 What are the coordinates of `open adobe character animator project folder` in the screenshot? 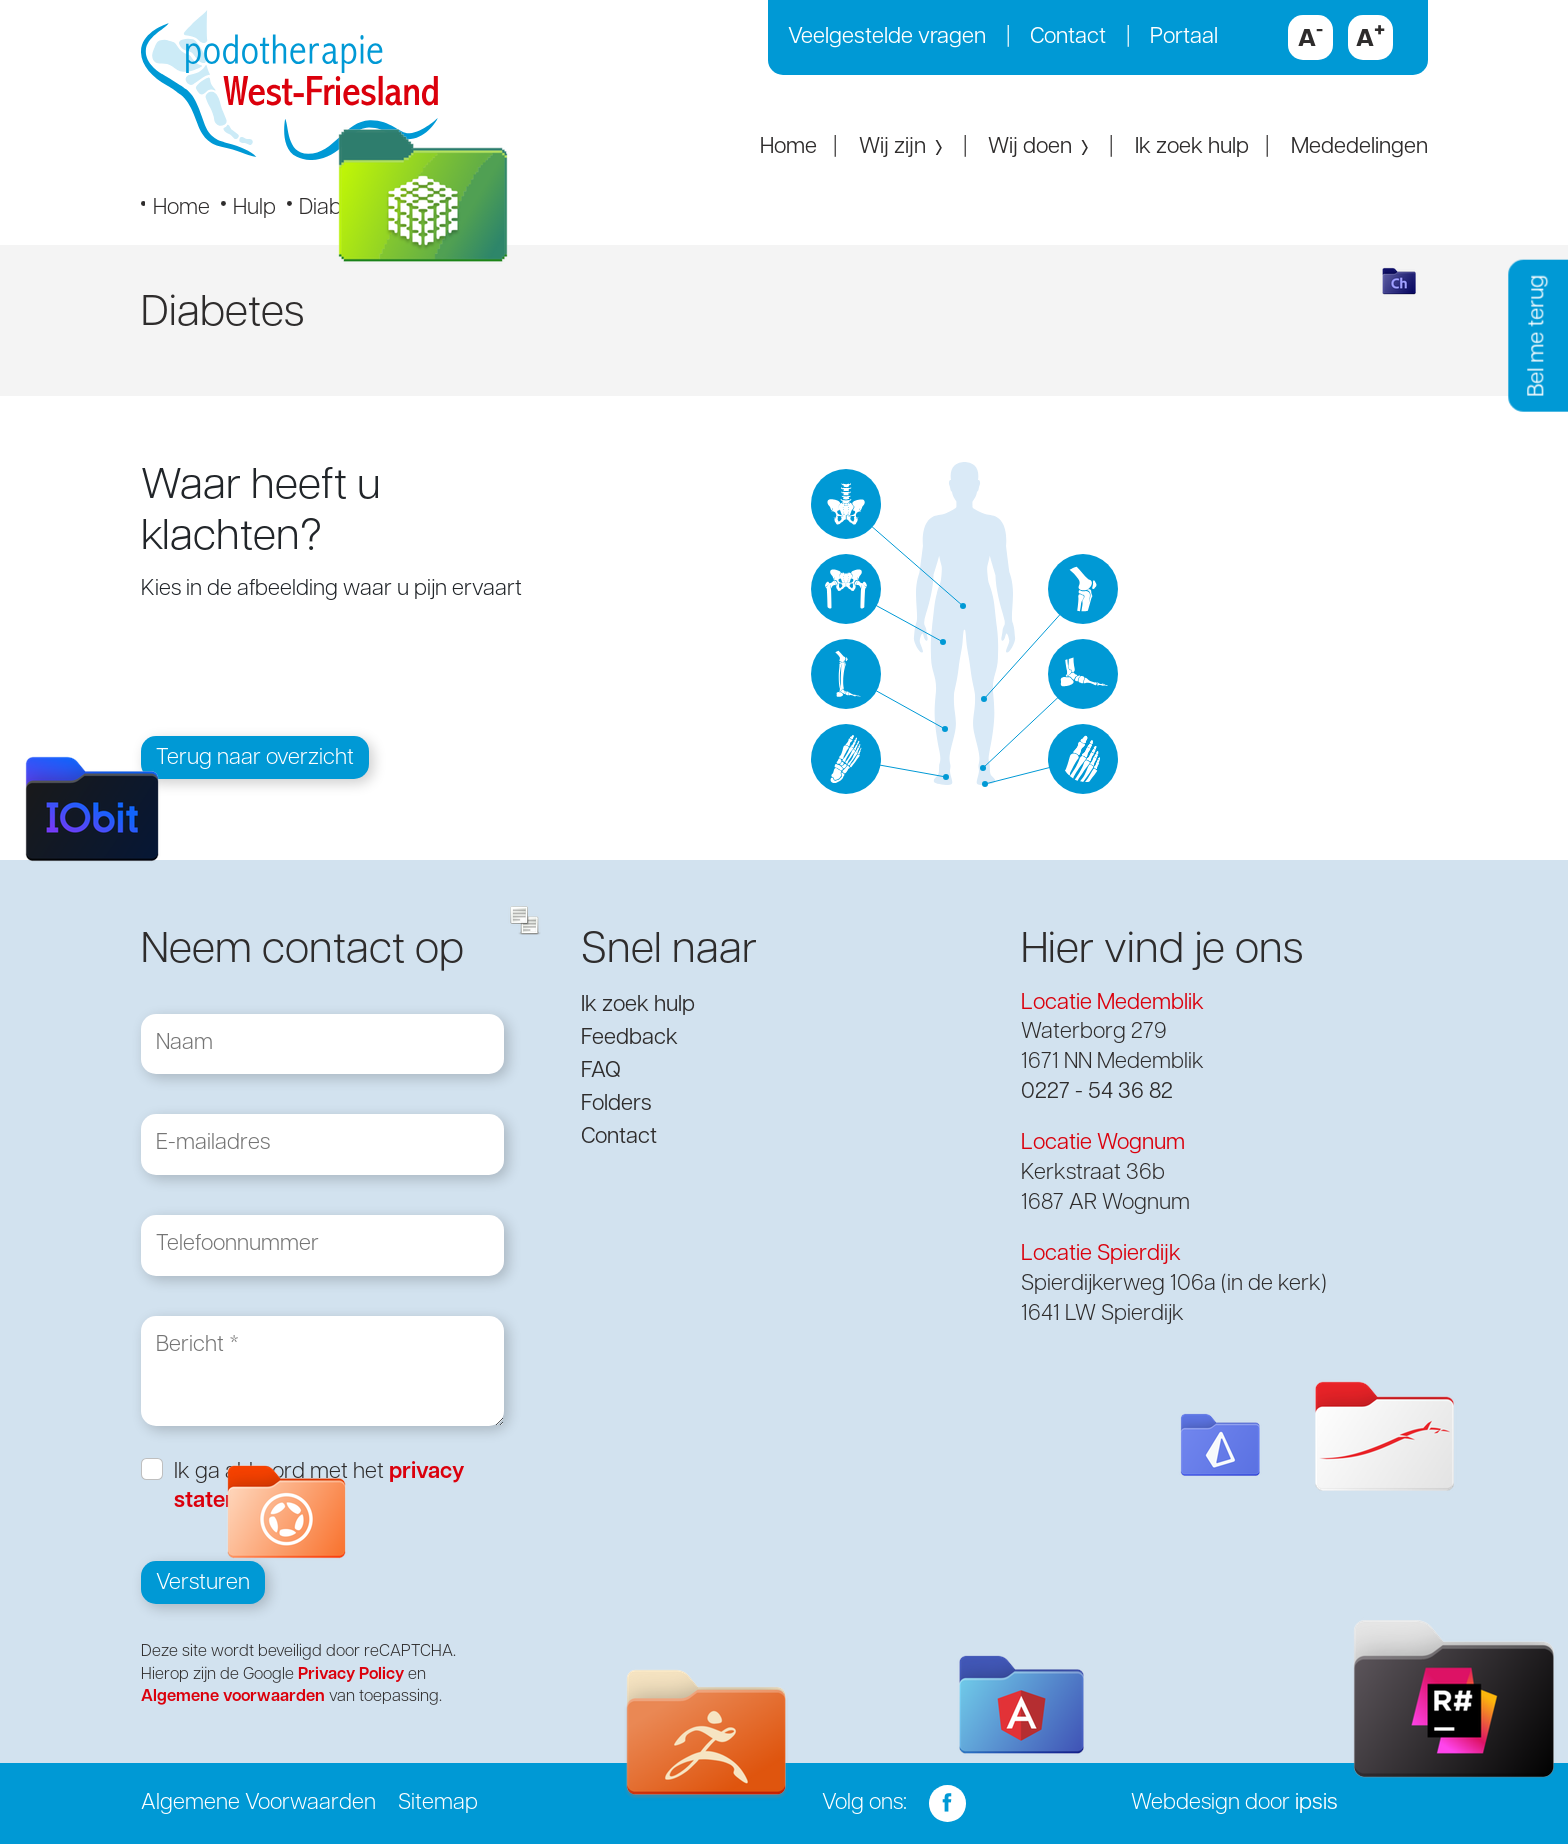 It's located at (1399, 282).